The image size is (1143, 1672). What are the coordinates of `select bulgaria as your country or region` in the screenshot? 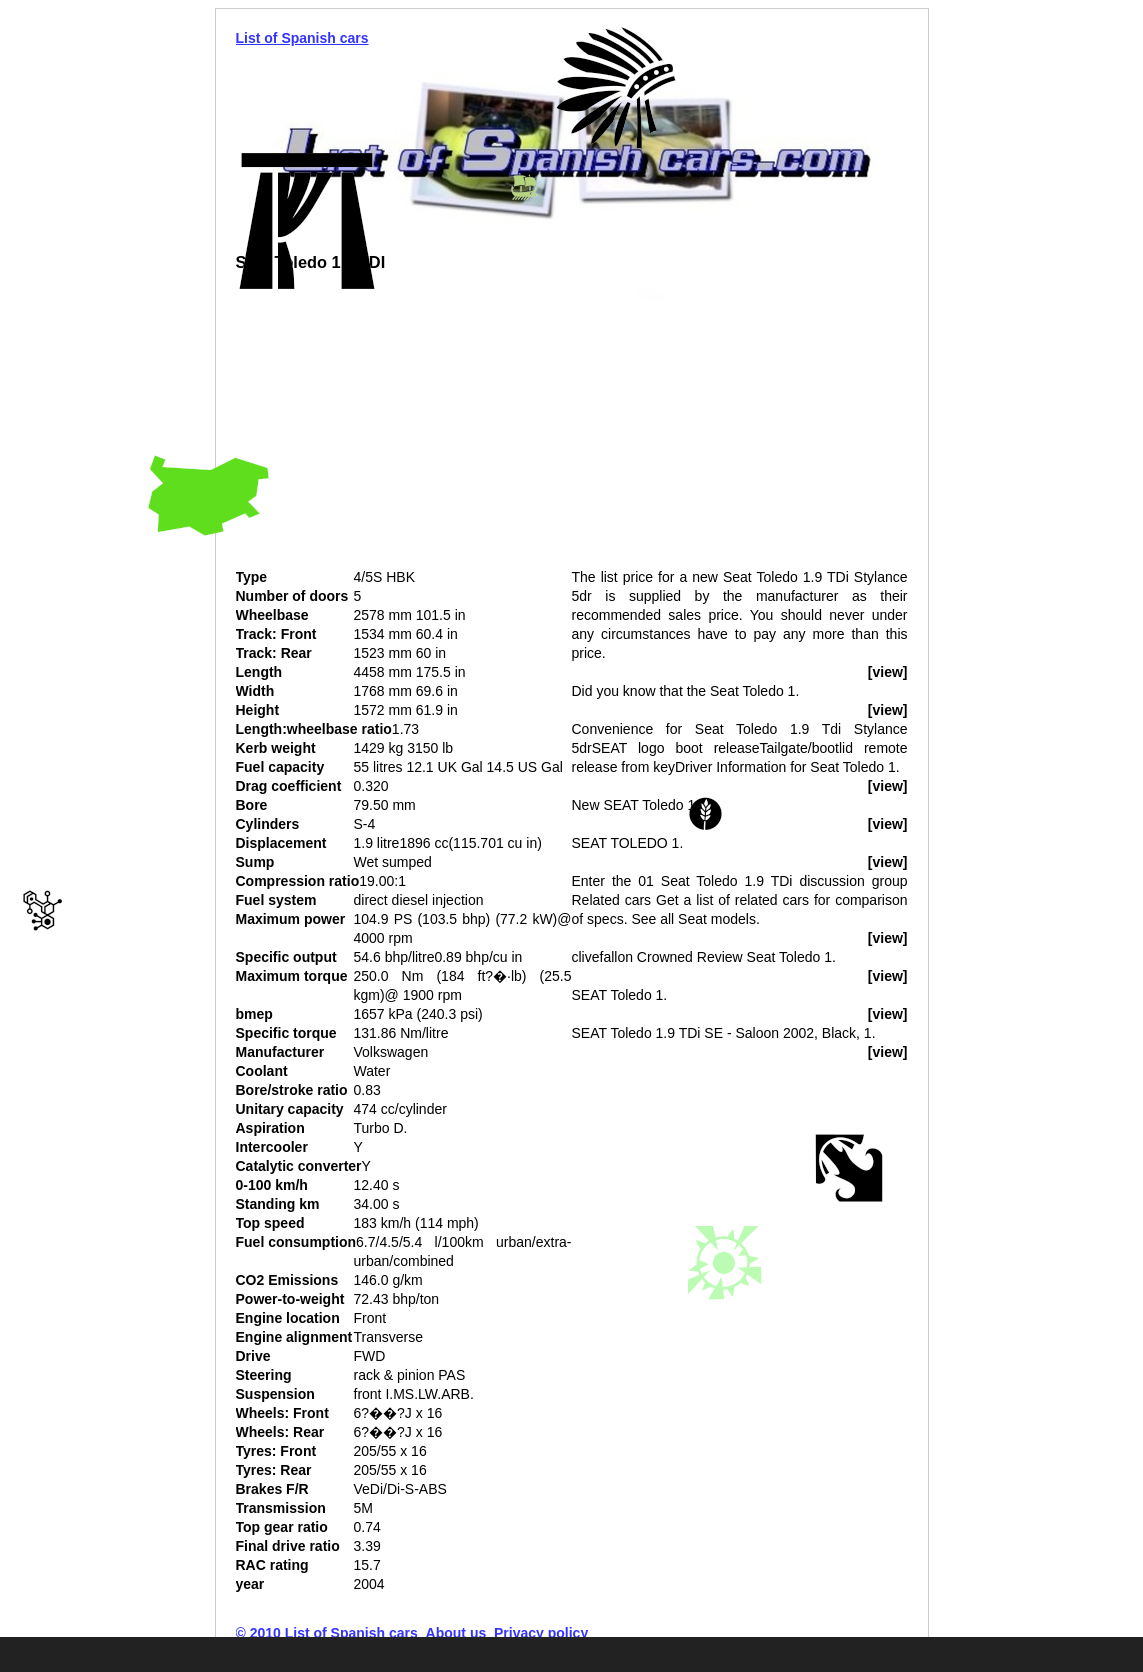 It's located at (208, 495).